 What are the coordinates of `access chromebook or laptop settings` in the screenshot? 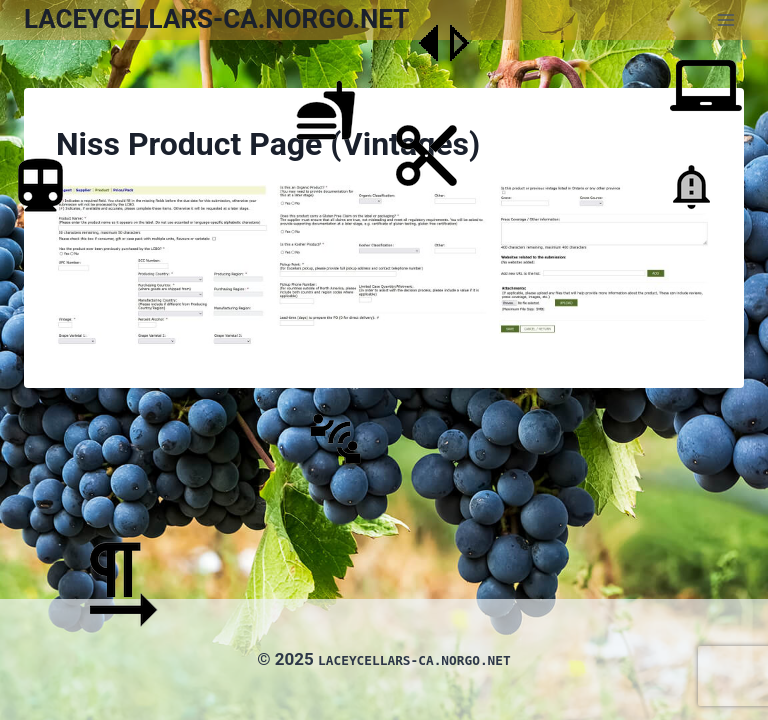 It's located at (706, 87).